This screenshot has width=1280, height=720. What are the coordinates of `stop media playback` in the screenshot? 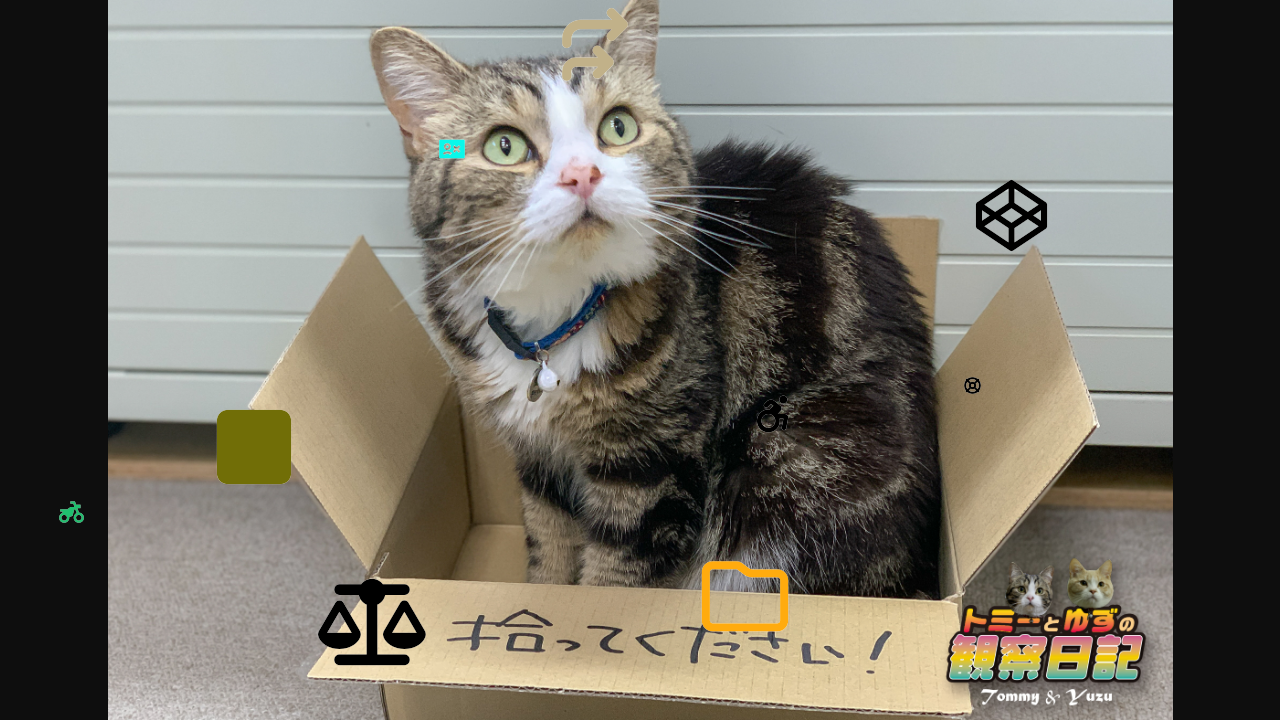 It's located at (254, 447).